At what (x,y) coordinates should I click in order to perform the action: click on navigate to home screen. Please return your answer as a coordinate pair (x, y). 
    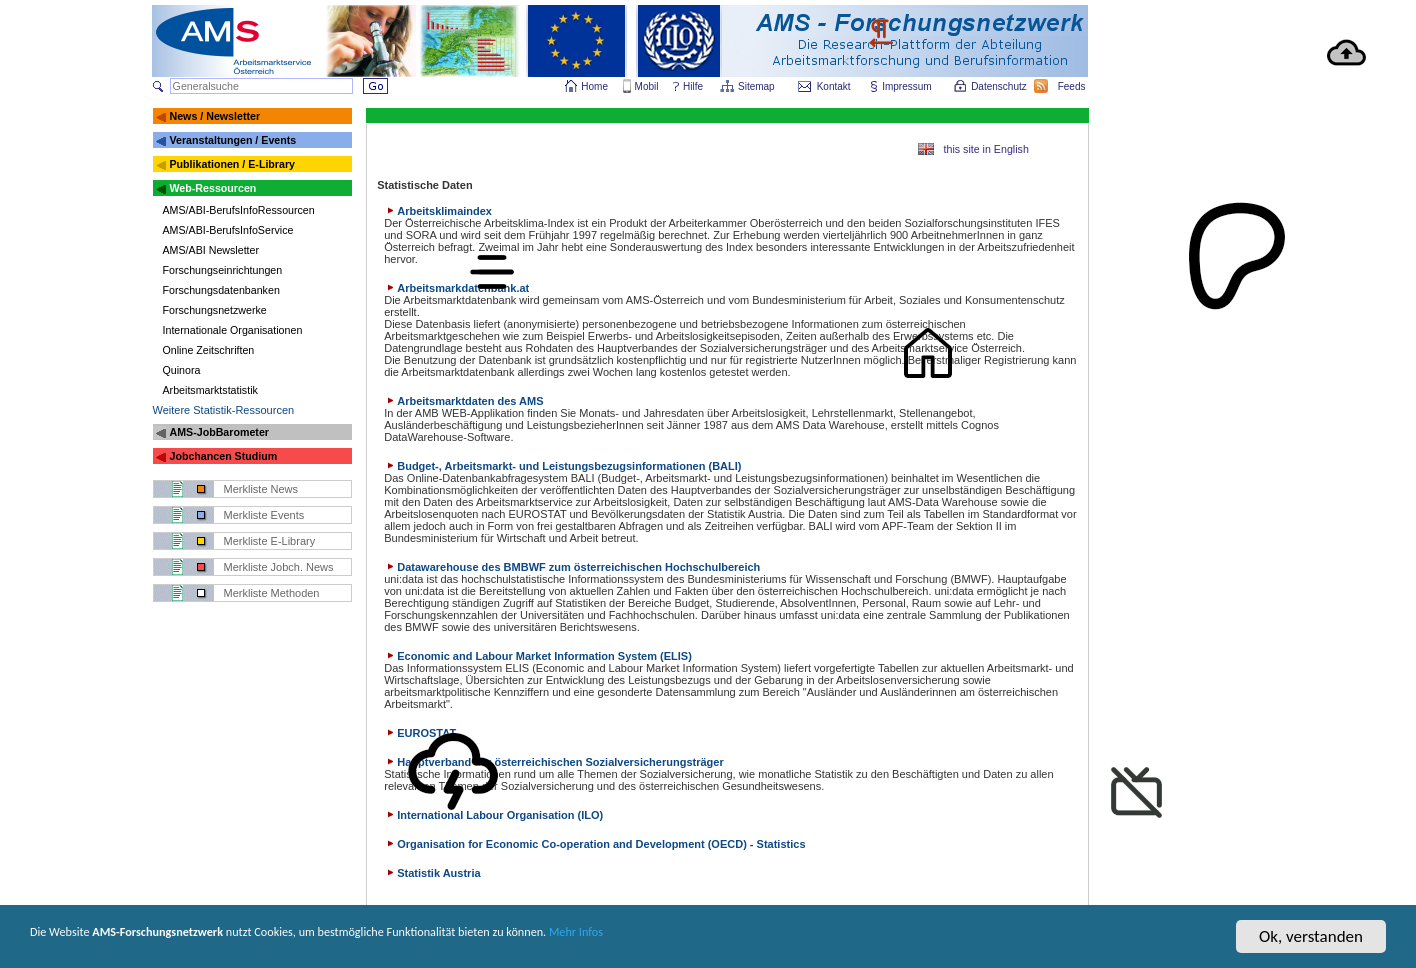
    Looking at the image, I should click on (928, 354).